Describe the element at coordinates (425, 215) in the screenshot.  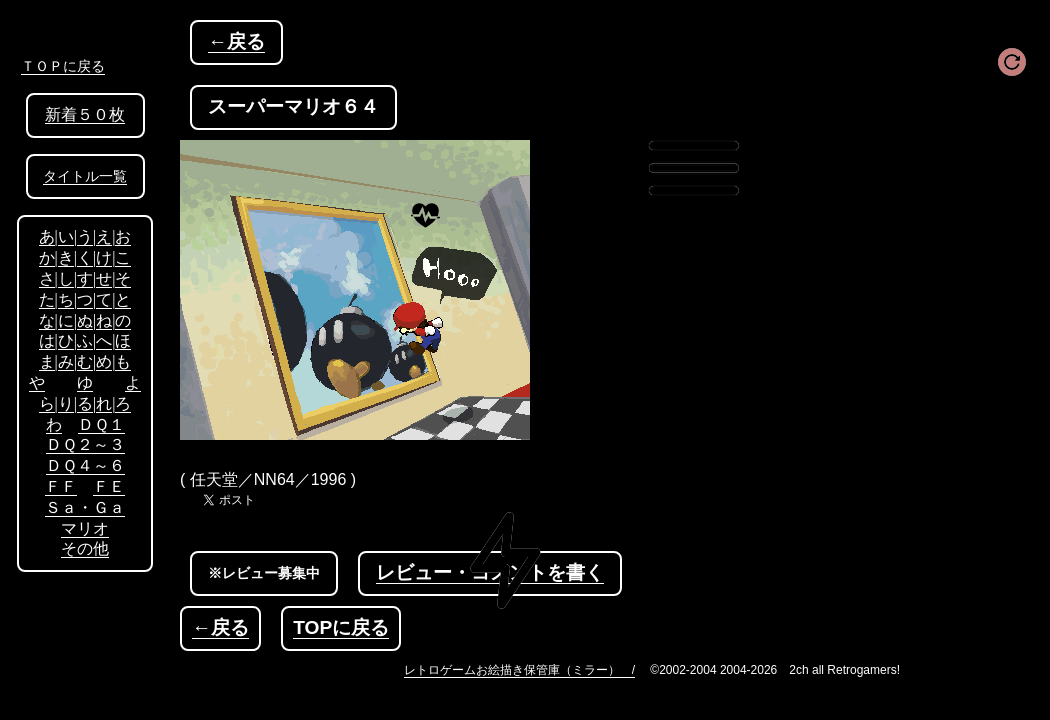
I see `track your fitness and health metrics` at that location.